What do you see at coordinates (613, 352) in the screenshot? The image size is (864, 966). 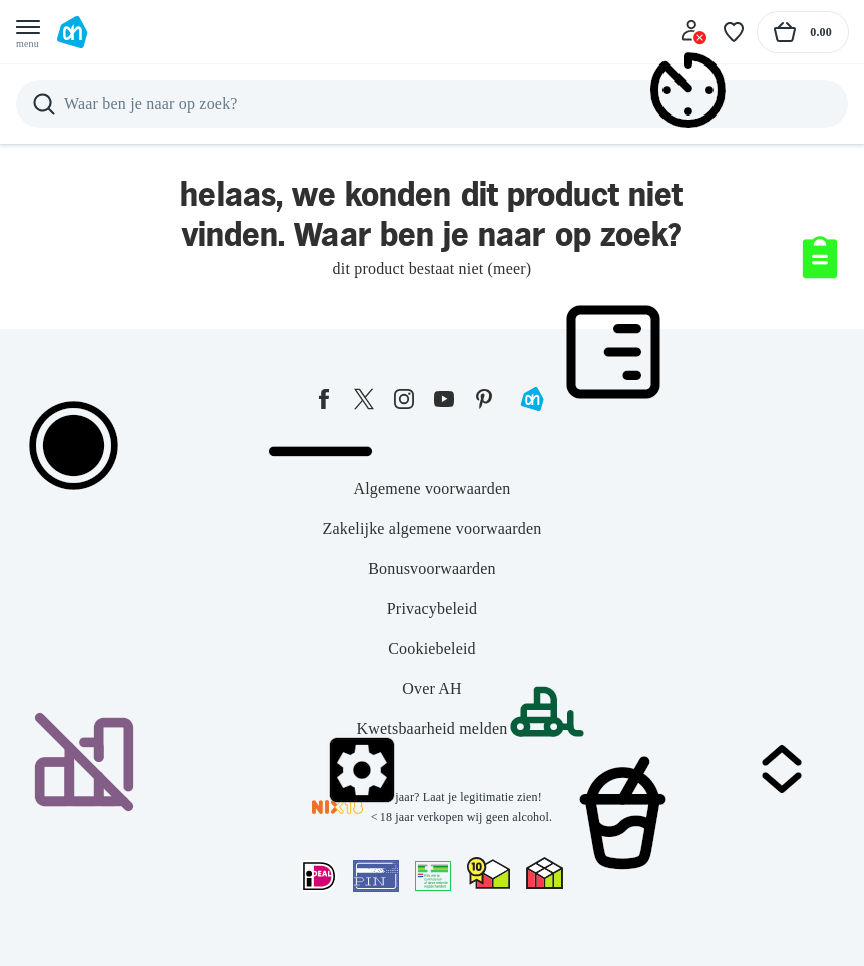 I see `align content to the right with full height stretch` at bounding box center [613, 352].